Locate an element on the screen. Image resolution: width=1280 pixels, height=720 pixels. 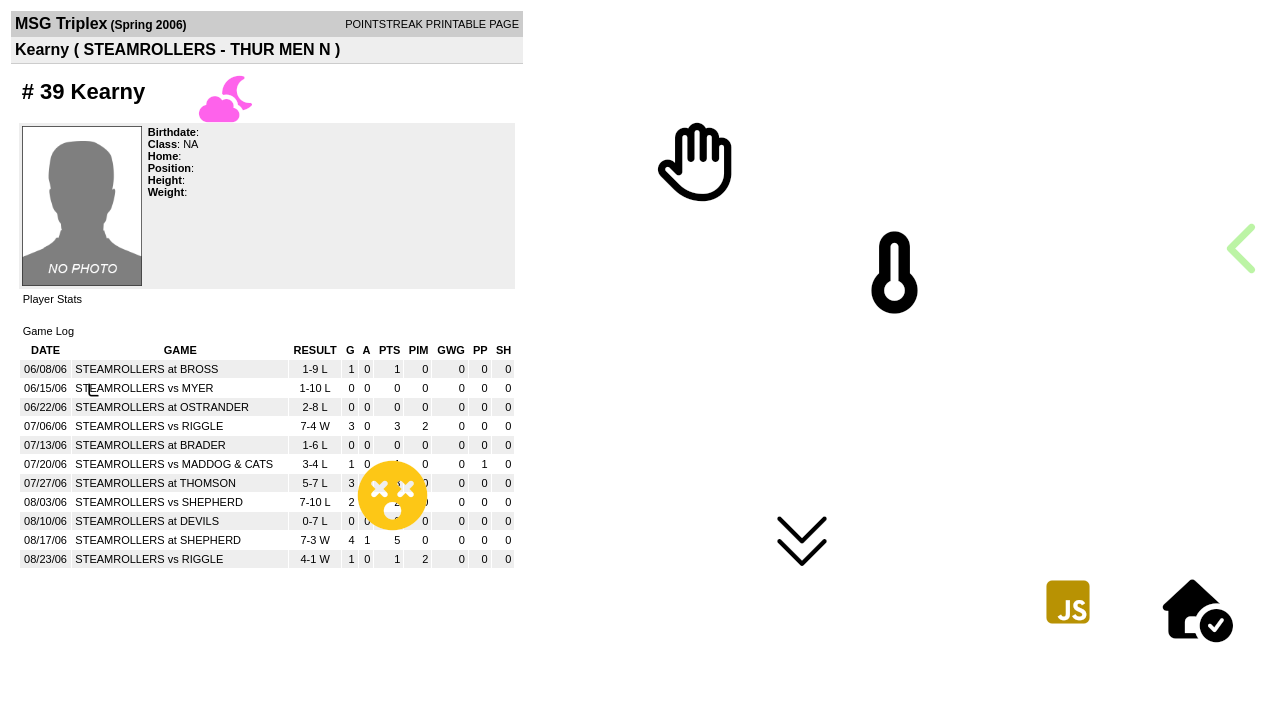
stop or pause an action is located at coordinates (697, 162).